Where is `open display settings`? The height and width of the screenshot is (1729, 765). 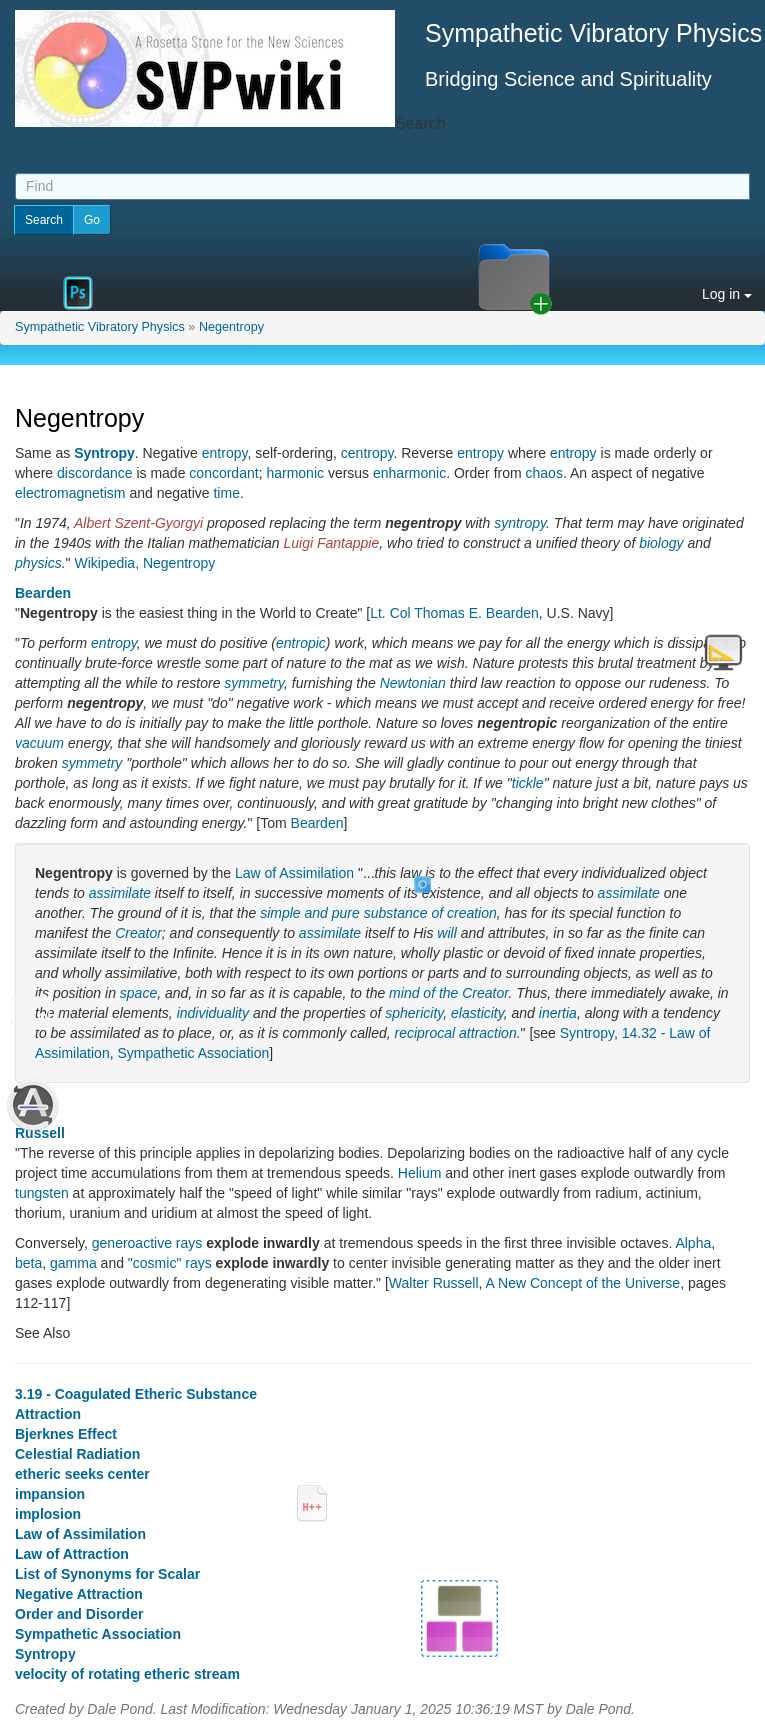 open display settings is located at coordinates (723, 652).